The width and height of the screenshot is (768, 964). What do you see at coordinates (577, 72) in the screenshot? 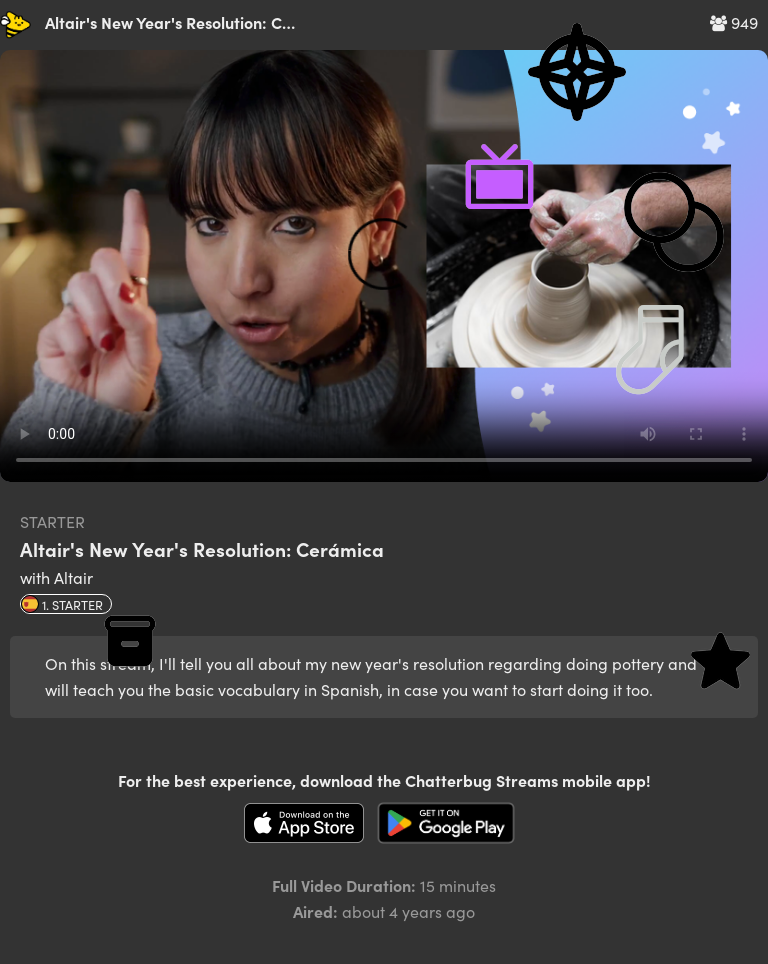
I see `view compass or navigation orientation` at bounding box center [577, 72].